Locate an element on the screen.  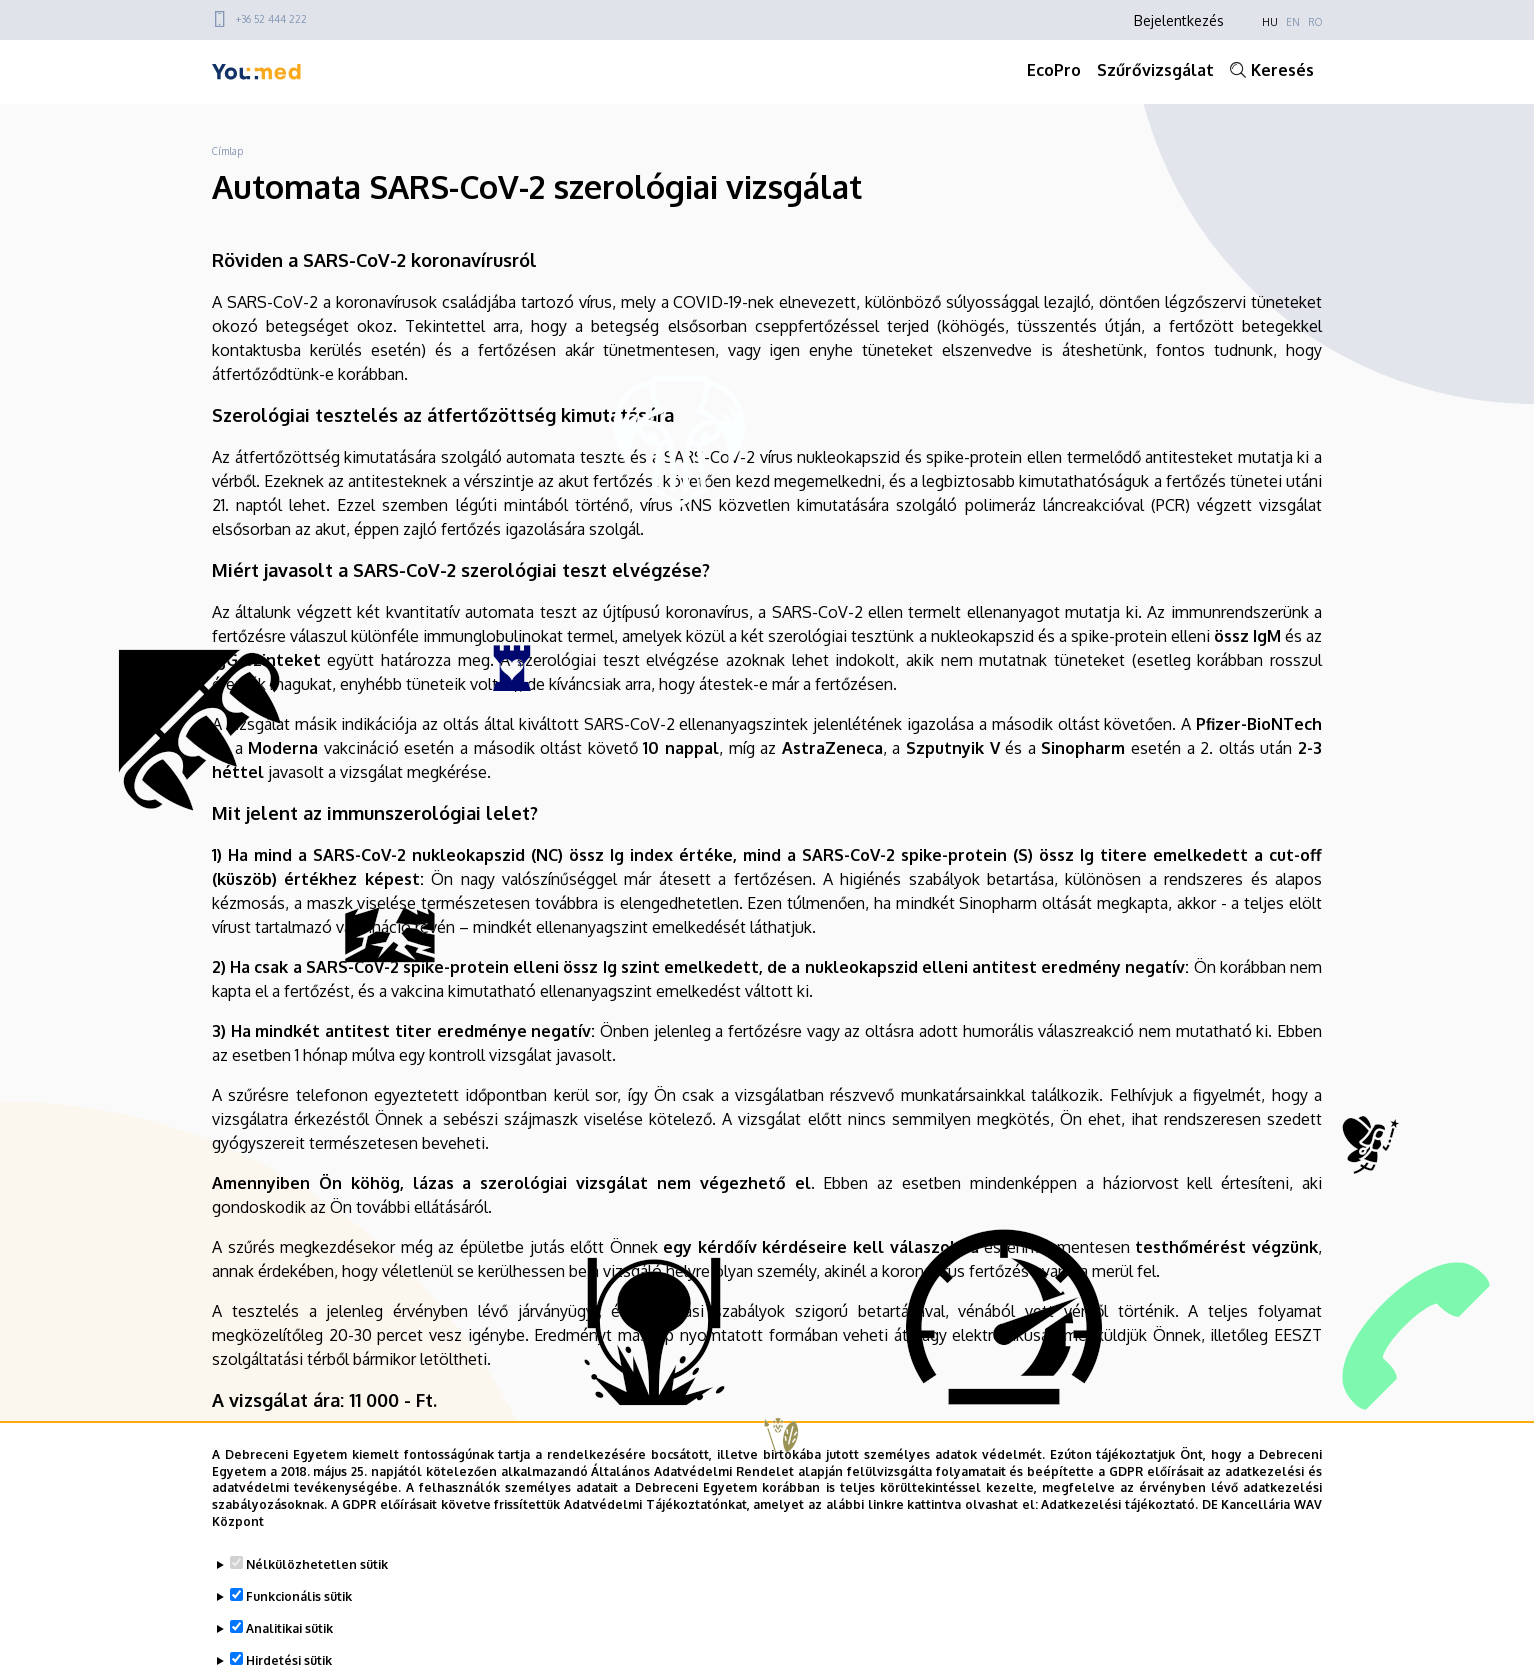
make a phone call is located at coordinates (1416, 1336).